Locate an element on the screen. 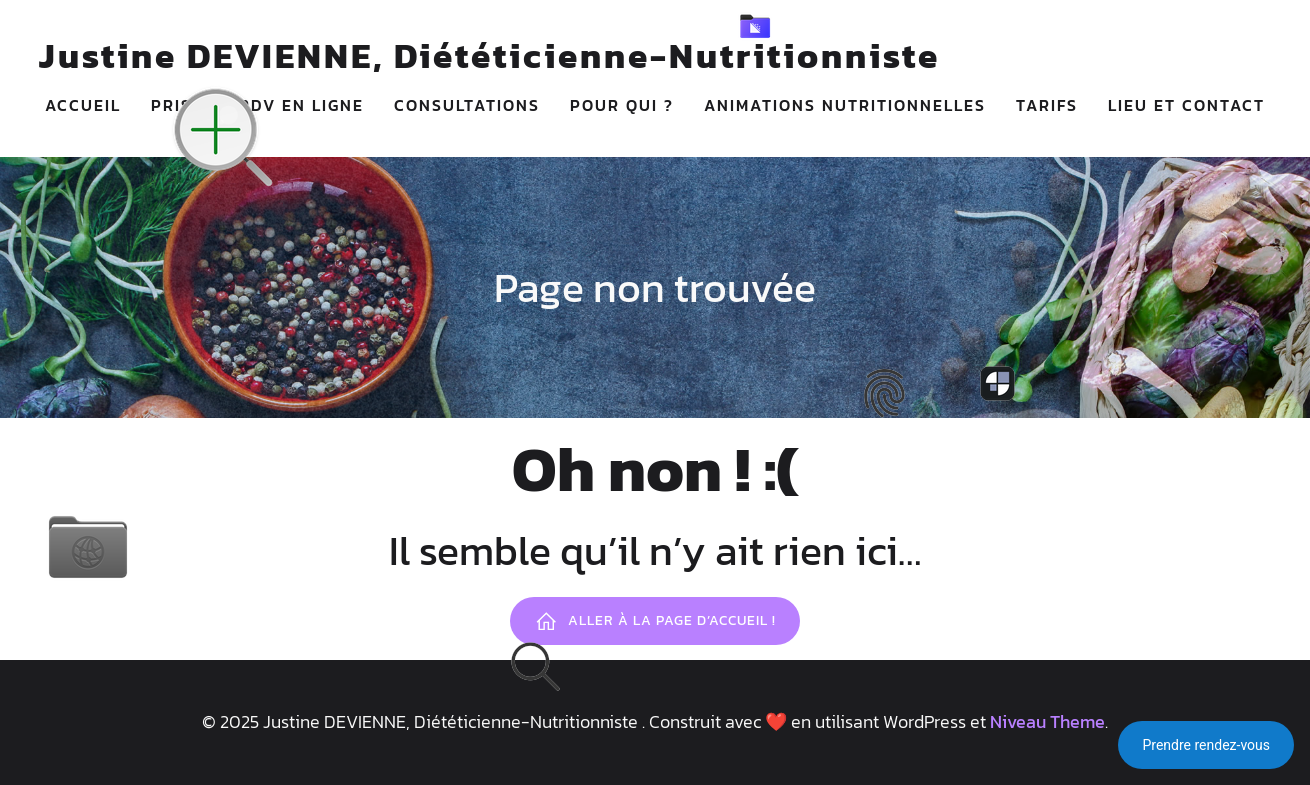 Image resolution: width=1310 pixels, height=785 pixels. folder containing html or web files is located at coordinates (88, 547).